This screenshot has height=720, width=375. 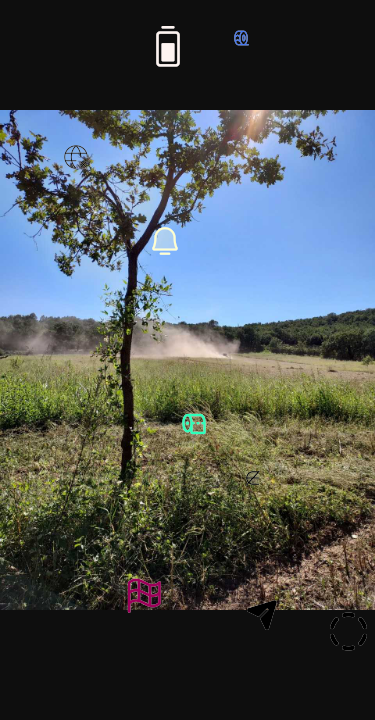 I want to click on view notifications, so click(x=165, y=241).